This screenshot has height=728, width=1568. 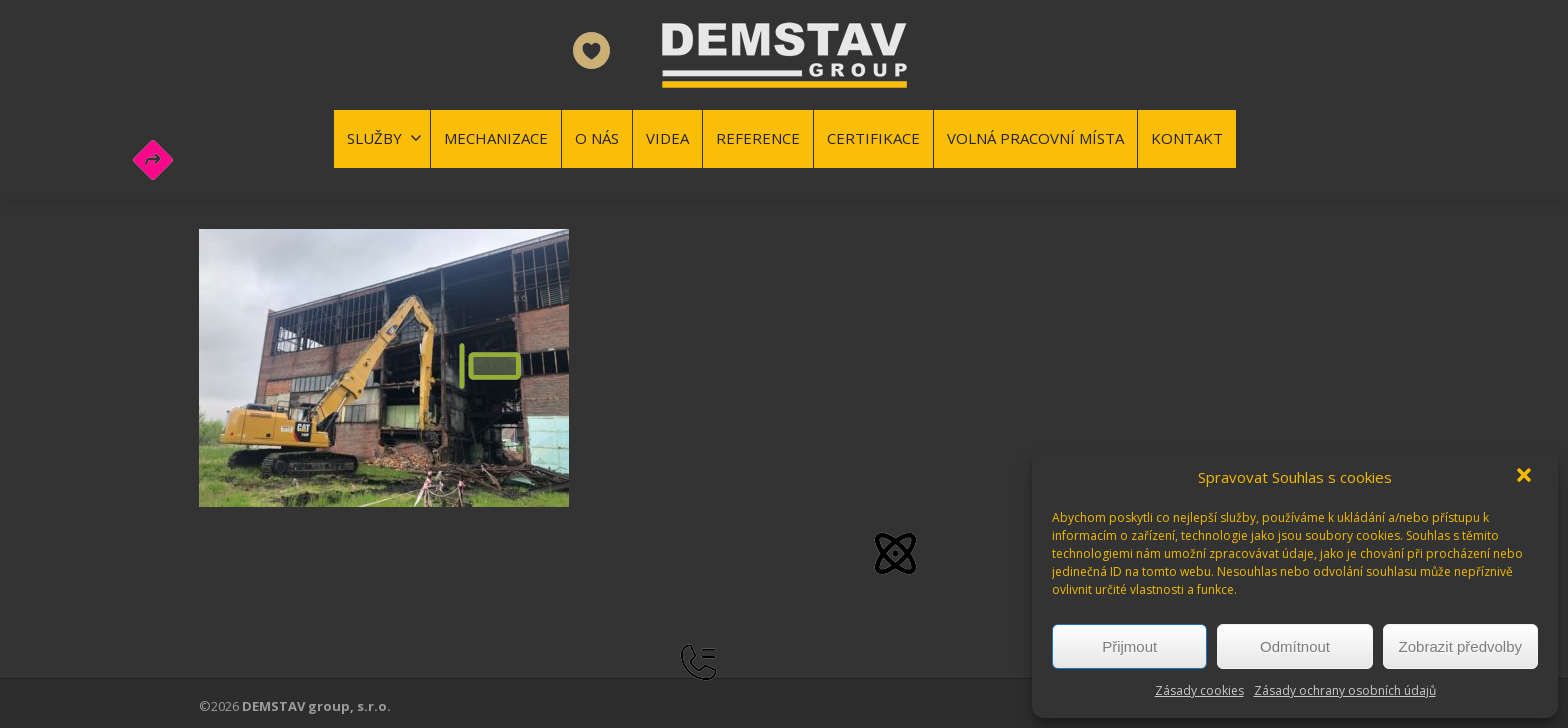 I want to click on access science or chemistry features, so click(x=895, y=553).